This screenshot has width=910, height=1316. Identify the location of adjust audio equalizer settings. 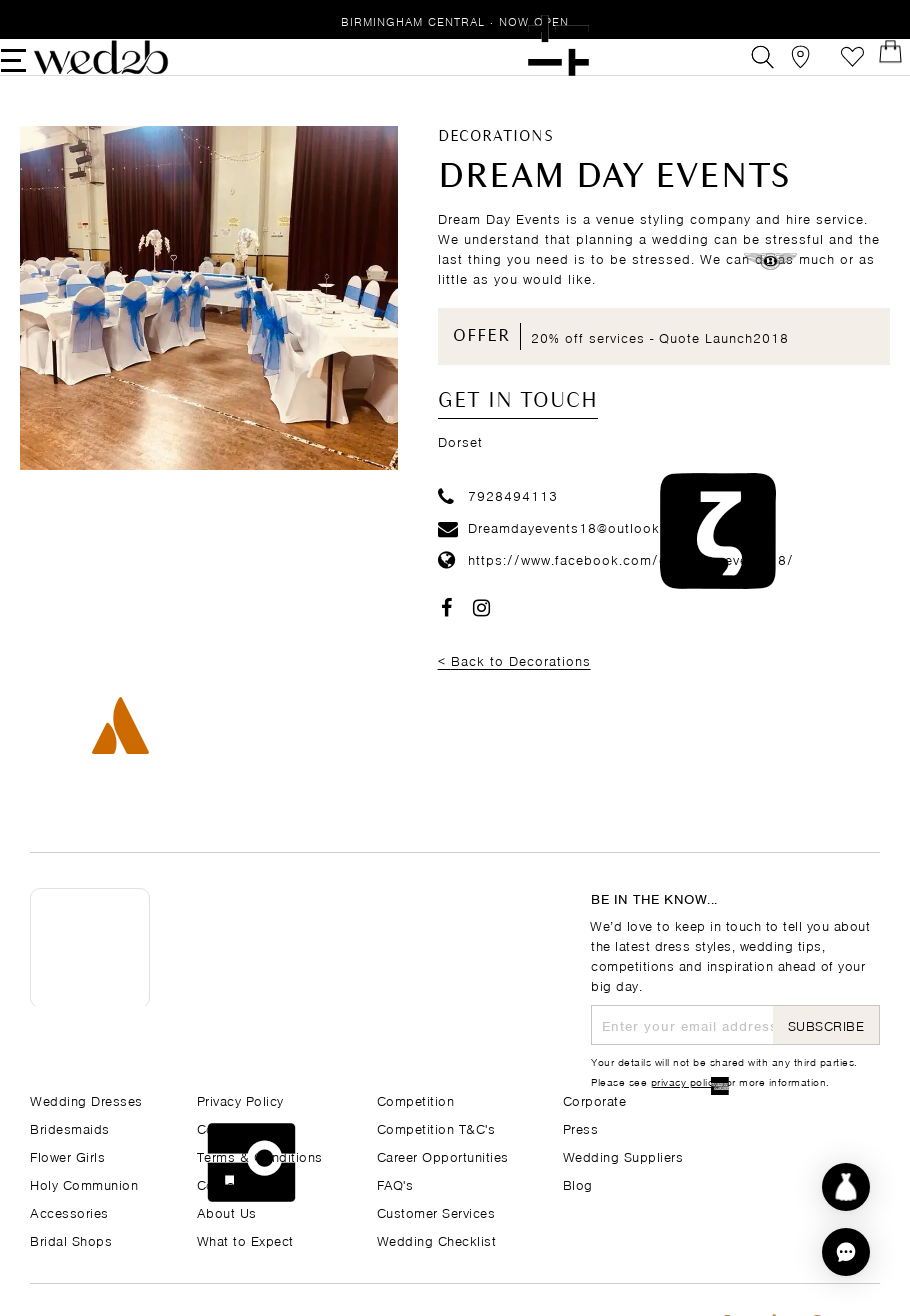
(558, 45).